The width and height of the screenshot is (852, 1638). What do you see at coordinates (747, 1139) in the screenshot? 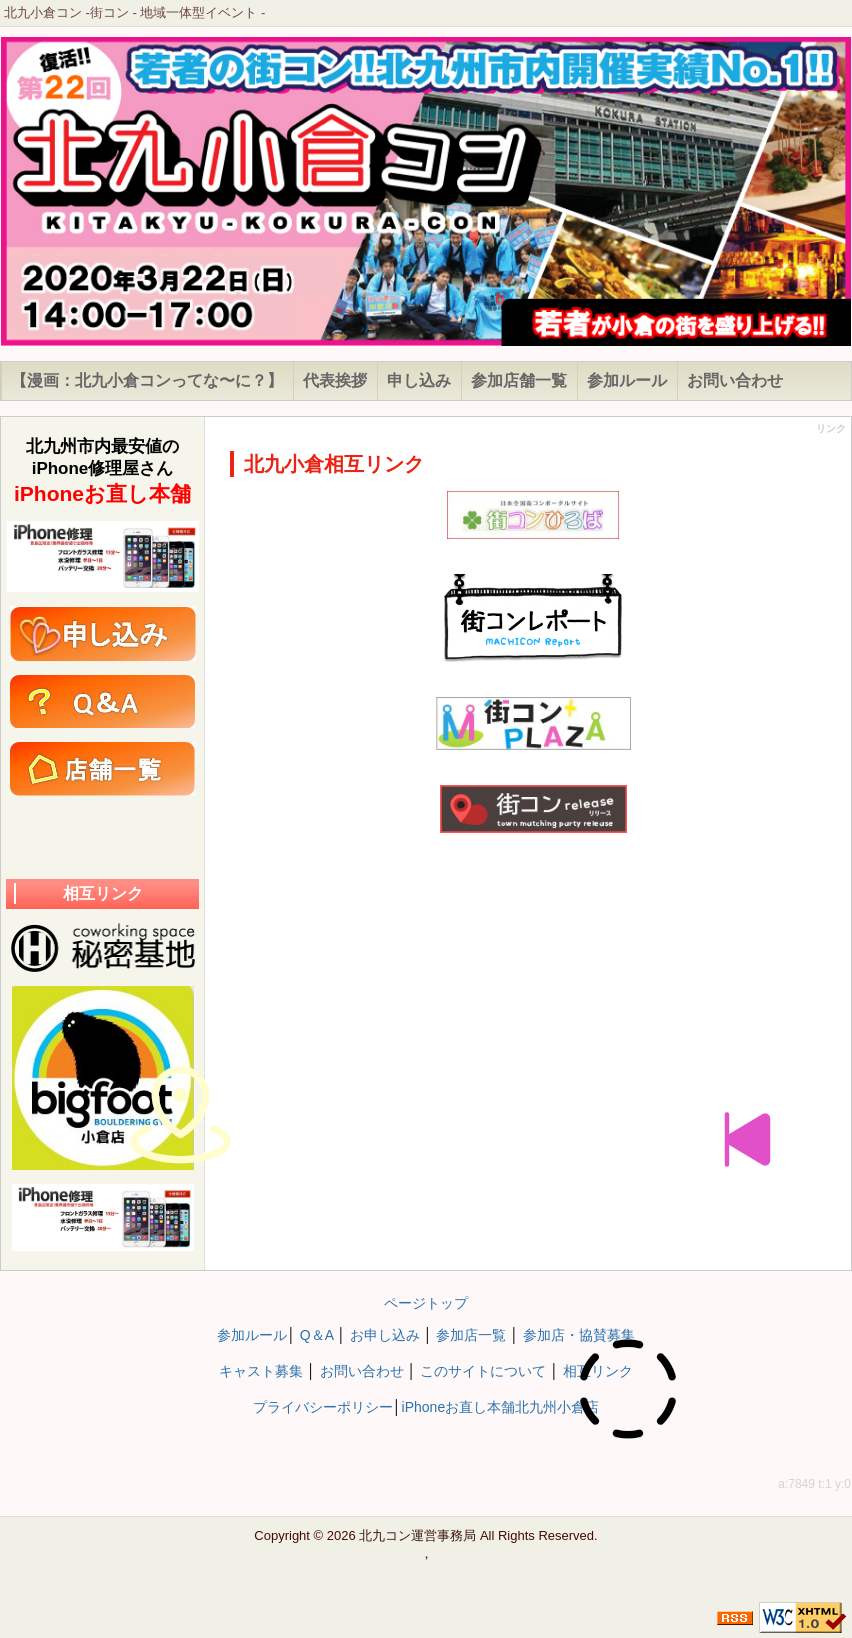
I see `skip to the previous track` at bounding box center [747, 1139].